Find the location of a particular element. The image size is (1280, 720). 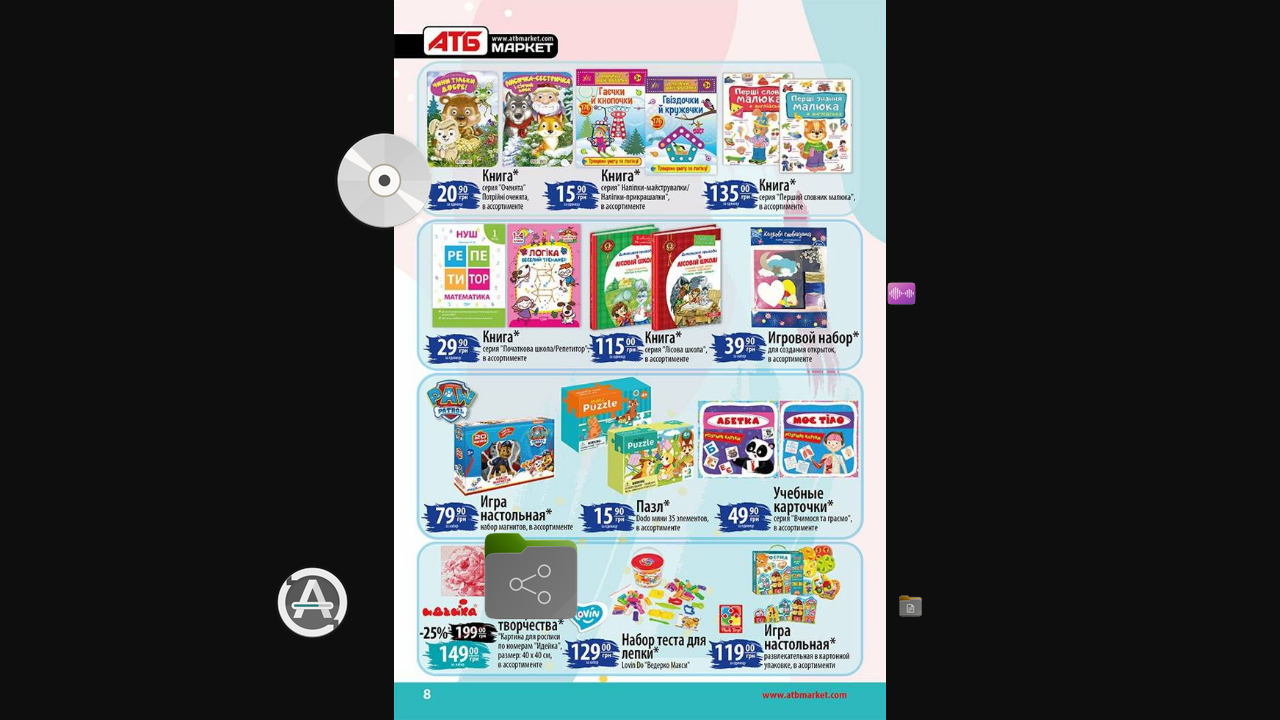

open the audio recorder app is located at coordinates (901, 293).